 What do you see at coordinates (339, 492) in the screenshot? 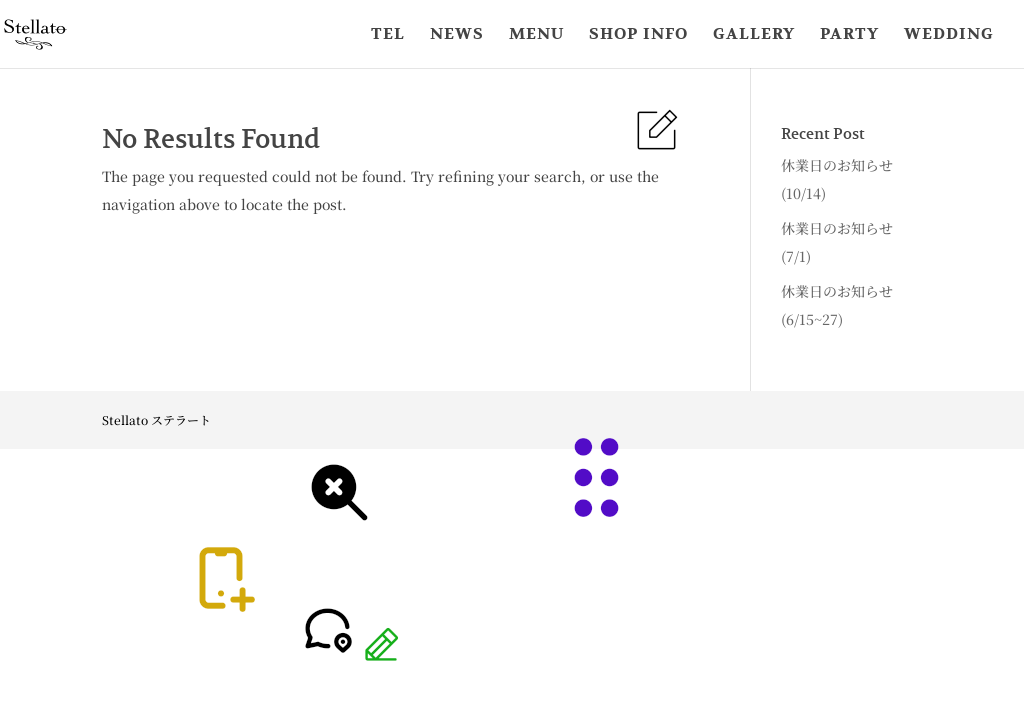
I see `cancel or clear current search` at bounding box center [339, 492].